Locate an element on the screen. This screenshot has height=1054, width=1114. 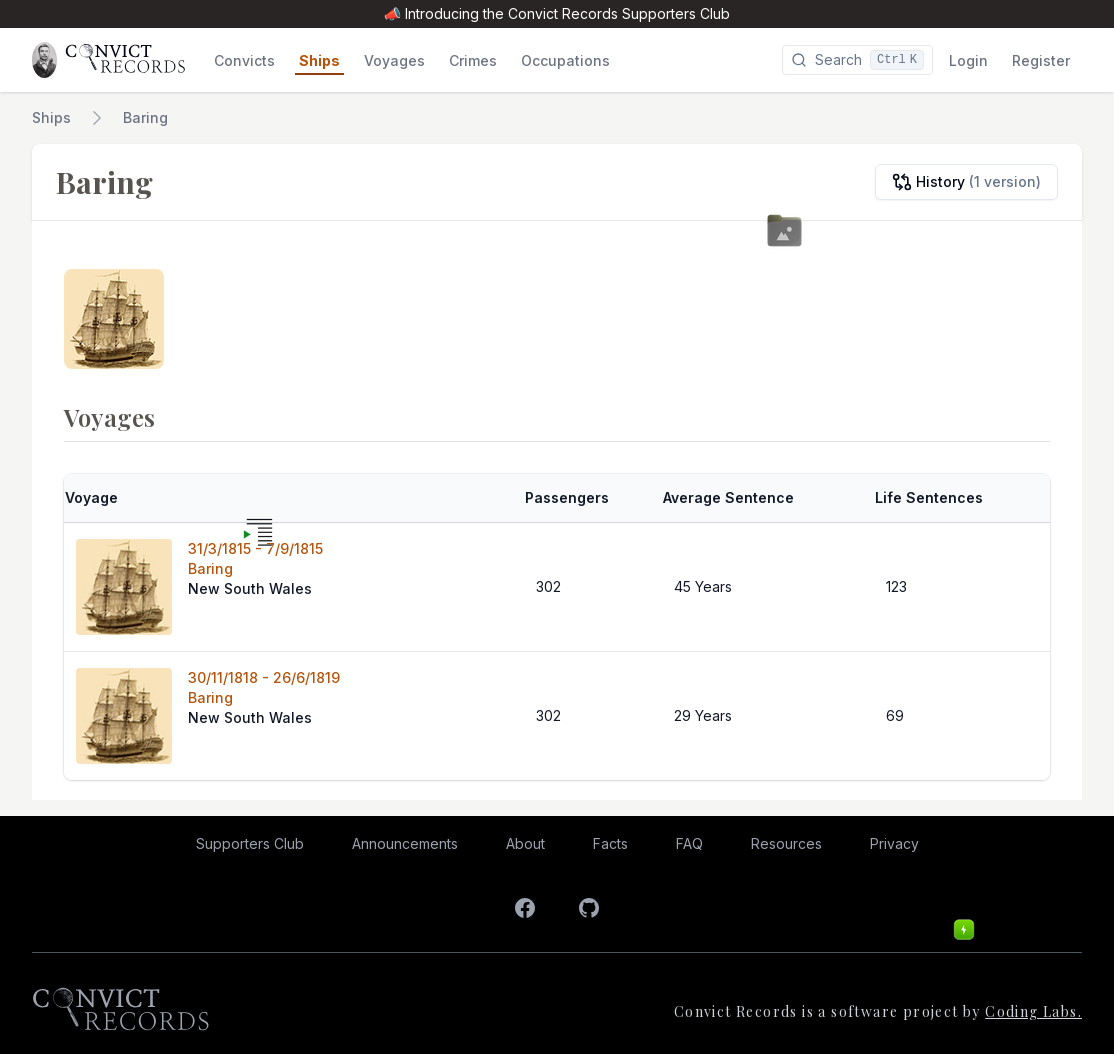
access power management settings is located at coordinates (964, 930).